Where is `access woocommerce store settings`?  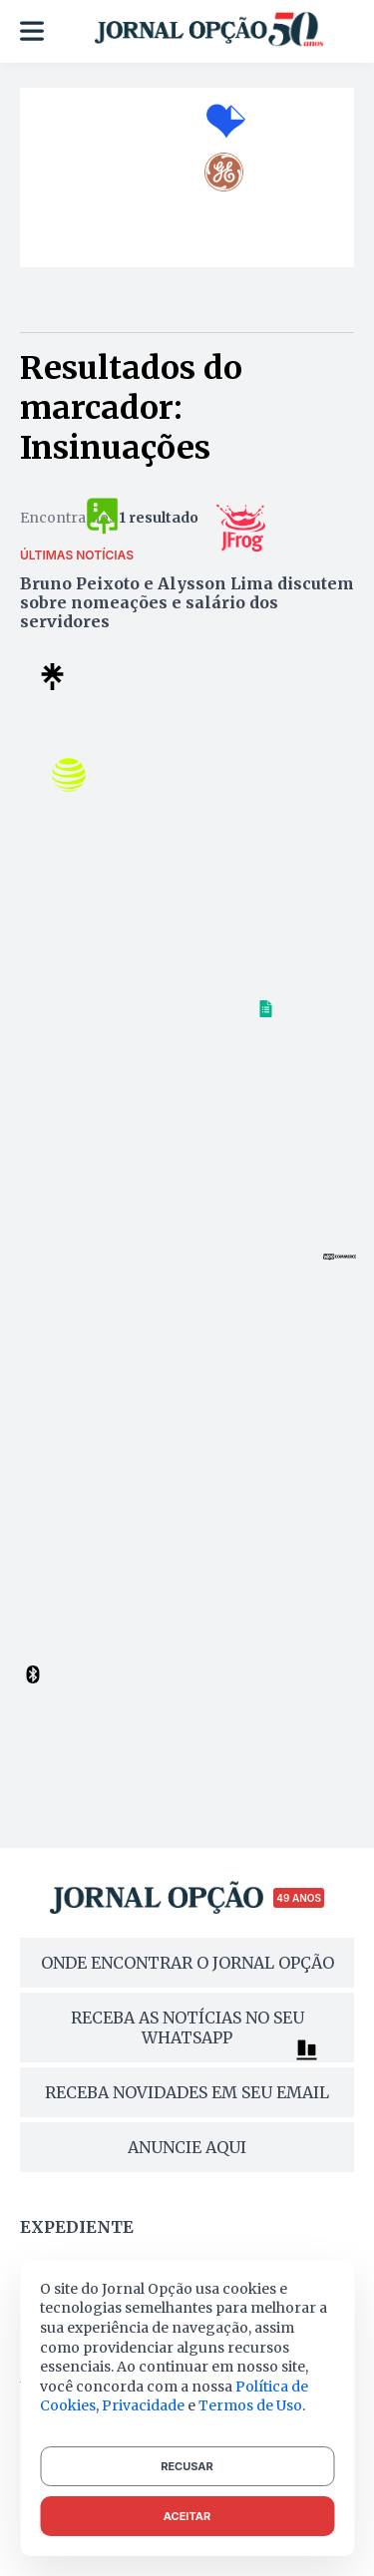
access woocommerce store settings is located at coordinates (339, 1257).